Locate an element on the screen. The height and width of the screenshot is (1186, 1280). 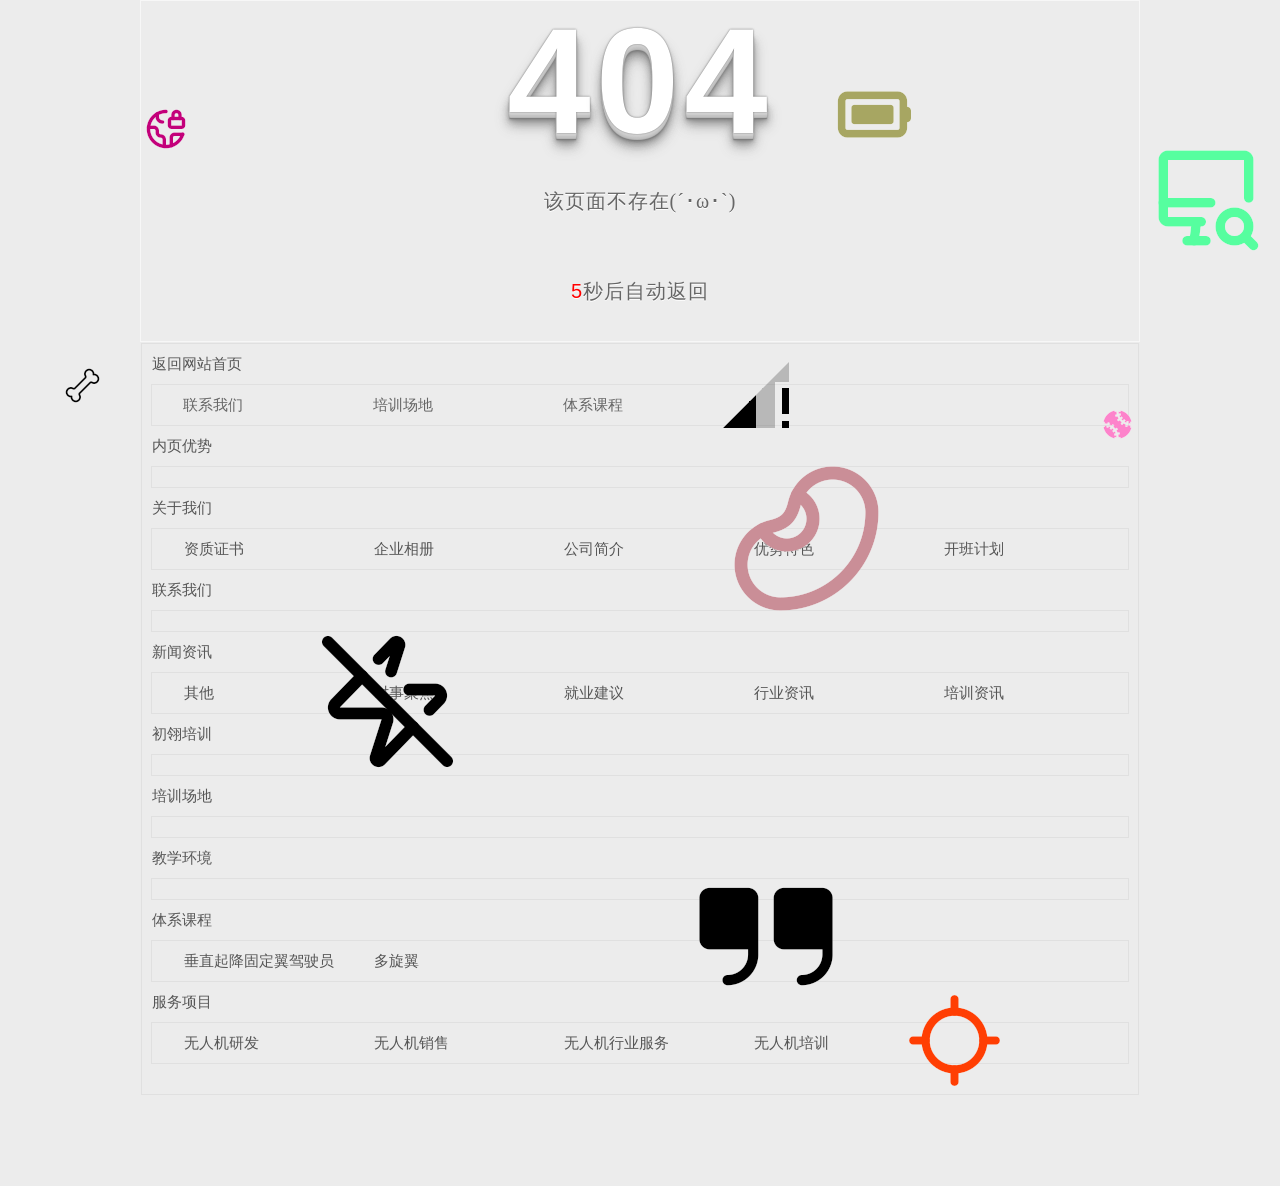
view or add a quote is located at coordinates (766, 934).